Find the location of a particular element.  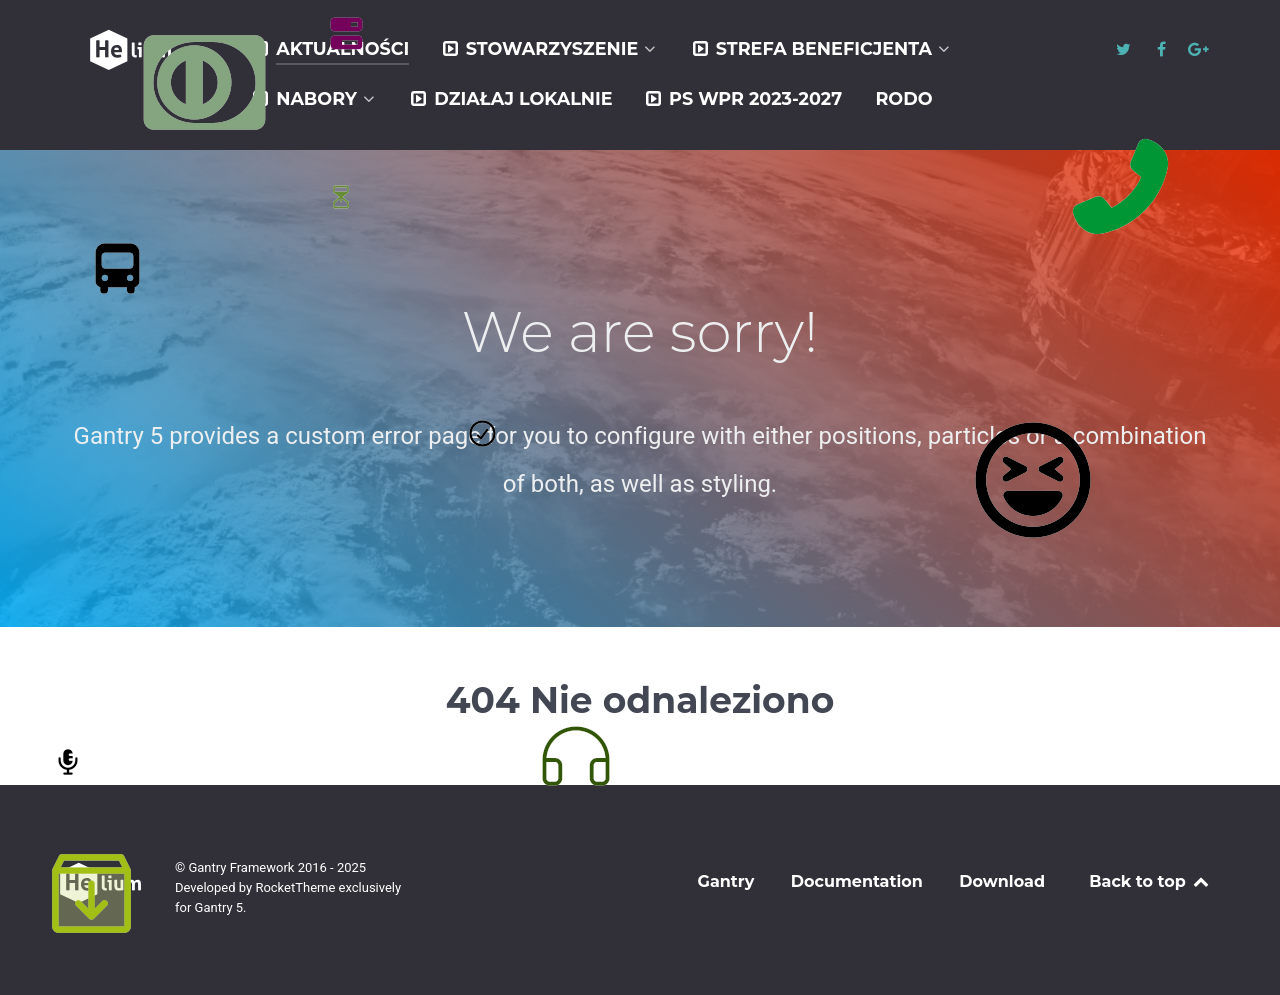

make a phone call is located at coordinates (1120, 186).